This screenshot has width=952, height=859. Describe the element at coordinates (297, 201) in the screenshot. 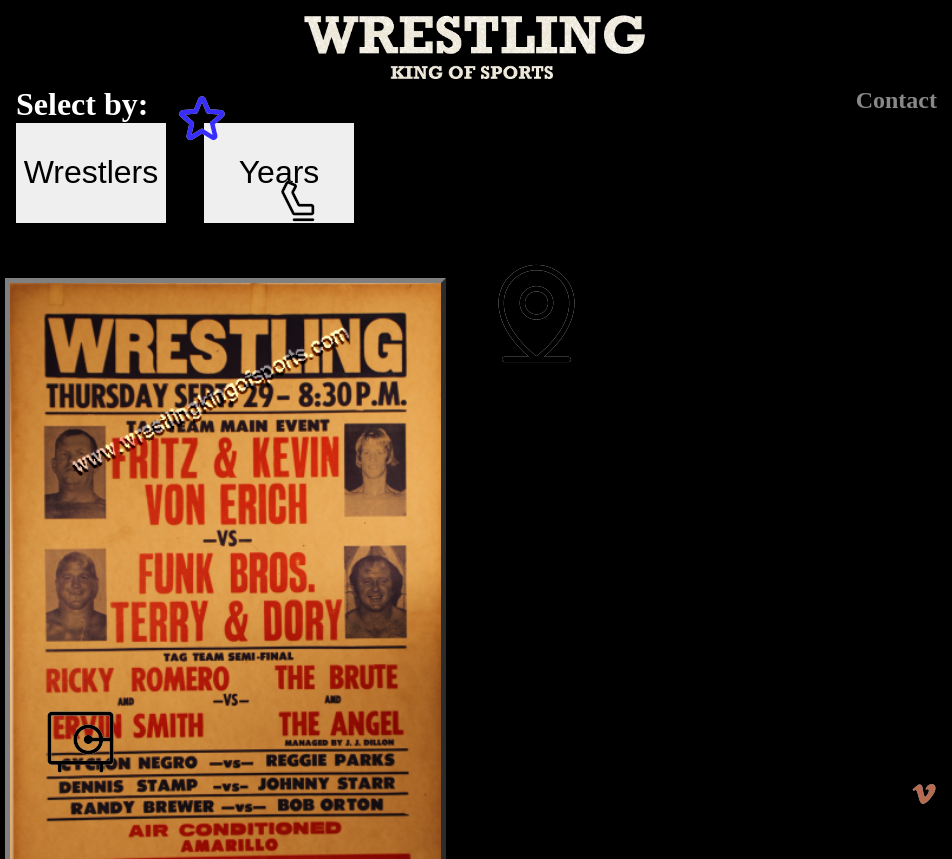

I see `select a seat for your reservation` at that location.